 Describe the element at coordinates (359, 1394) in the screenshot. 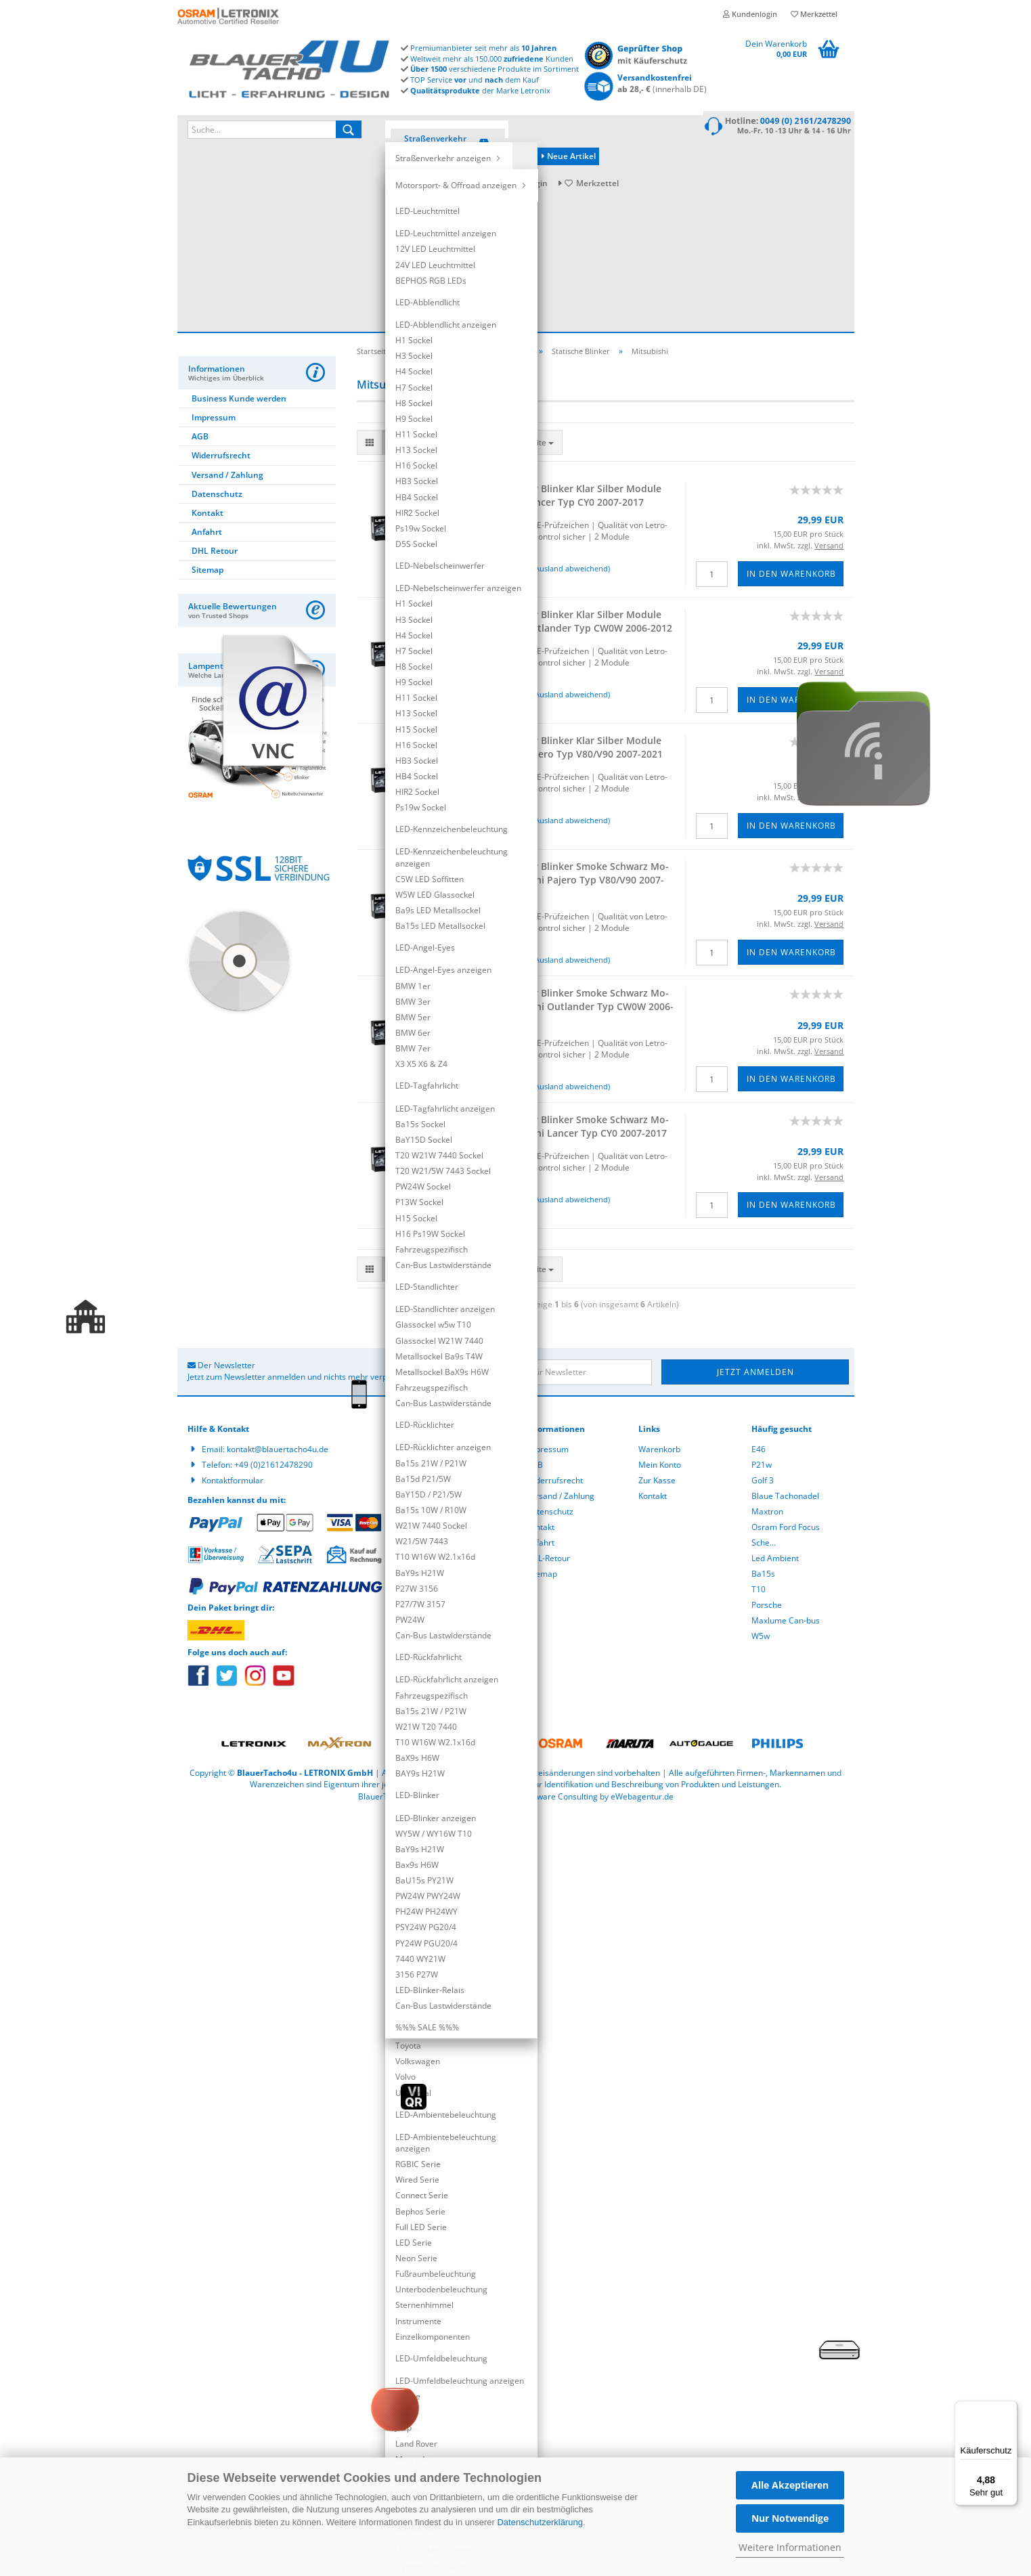

I see `iPod Touch device in sidebar navigation` at that location.